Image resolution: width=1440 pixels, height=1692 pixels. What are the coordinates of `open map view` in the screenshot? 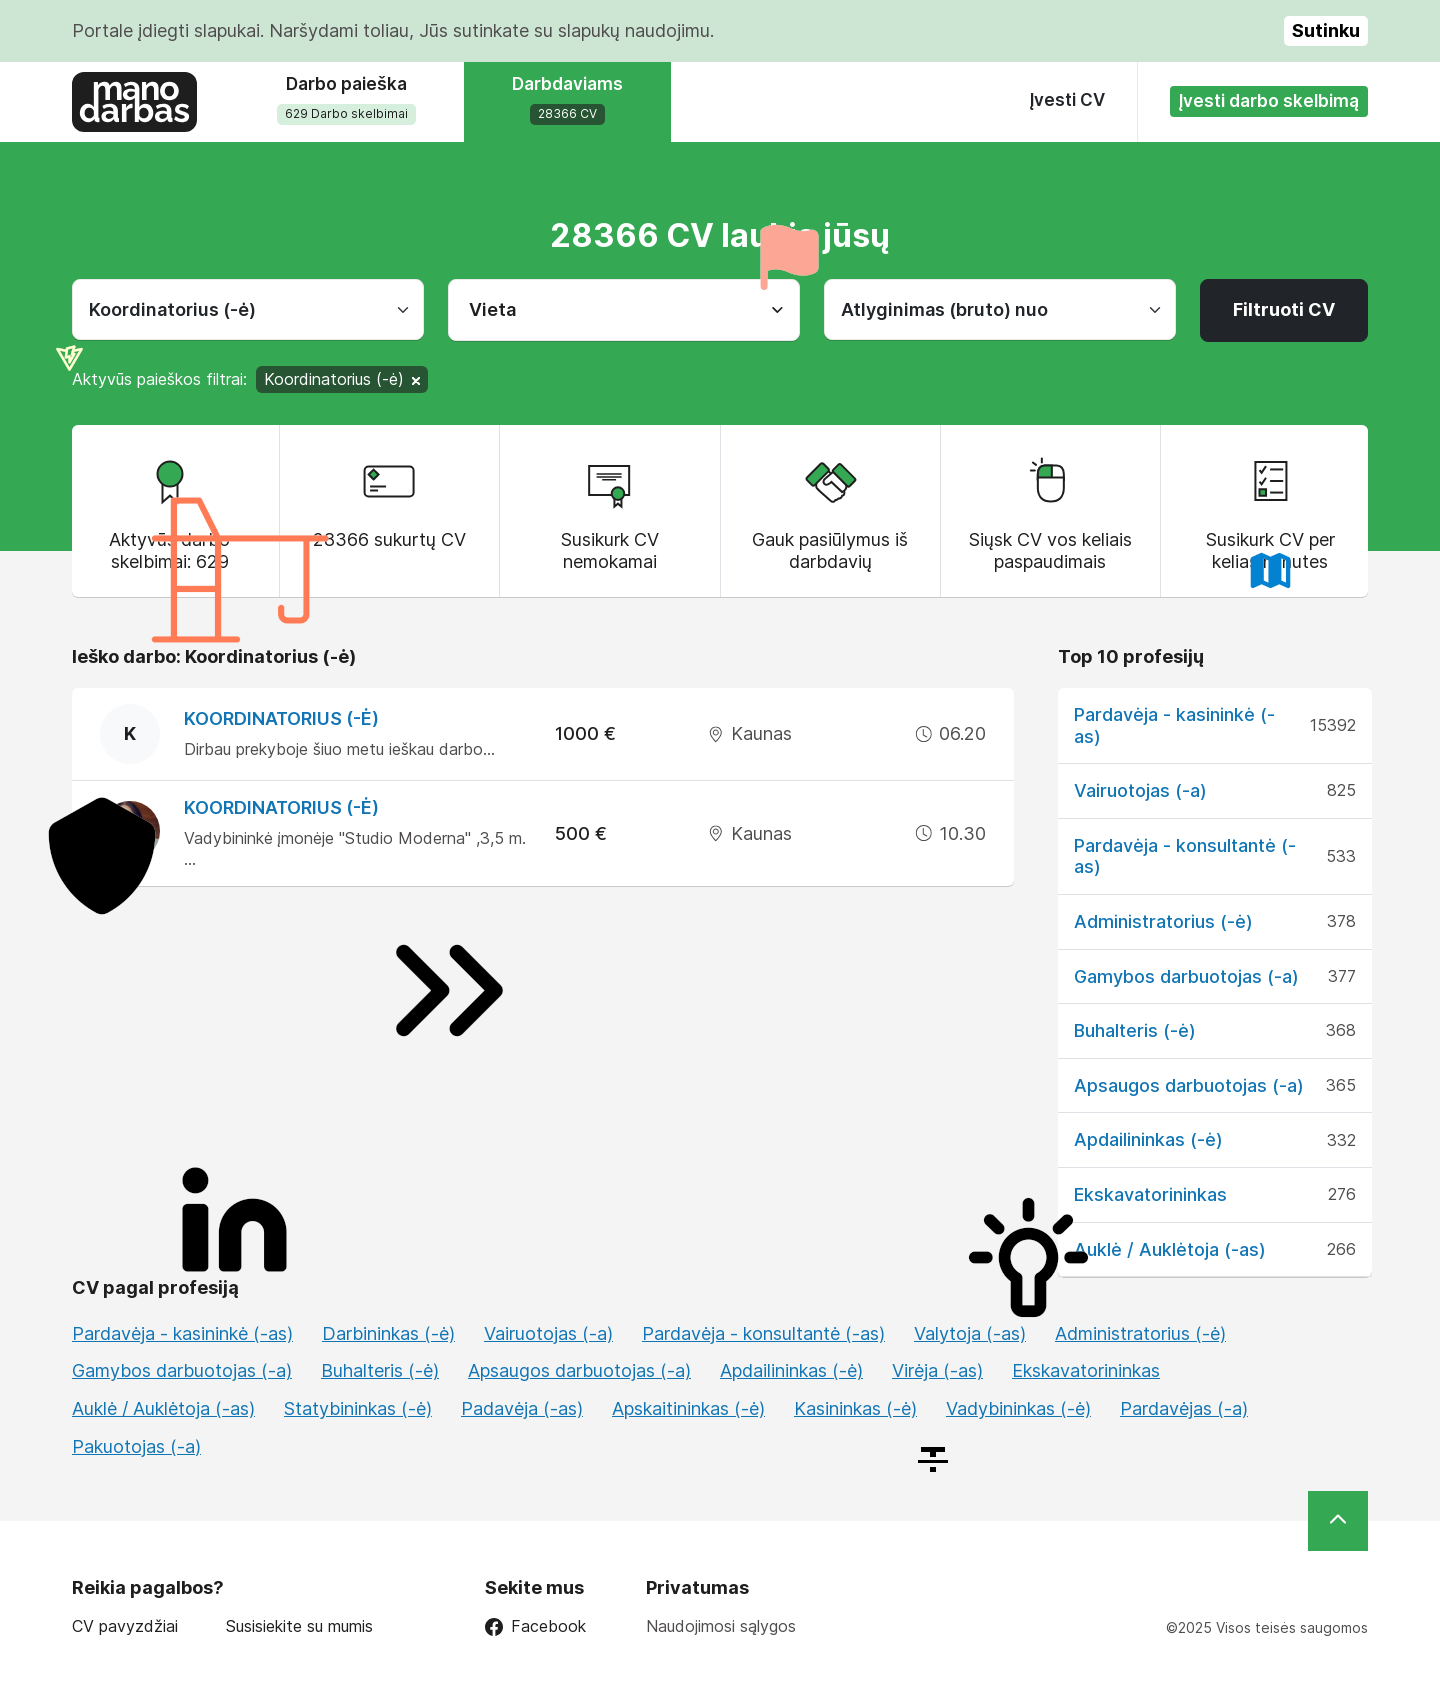 It's located at (1270, 570).